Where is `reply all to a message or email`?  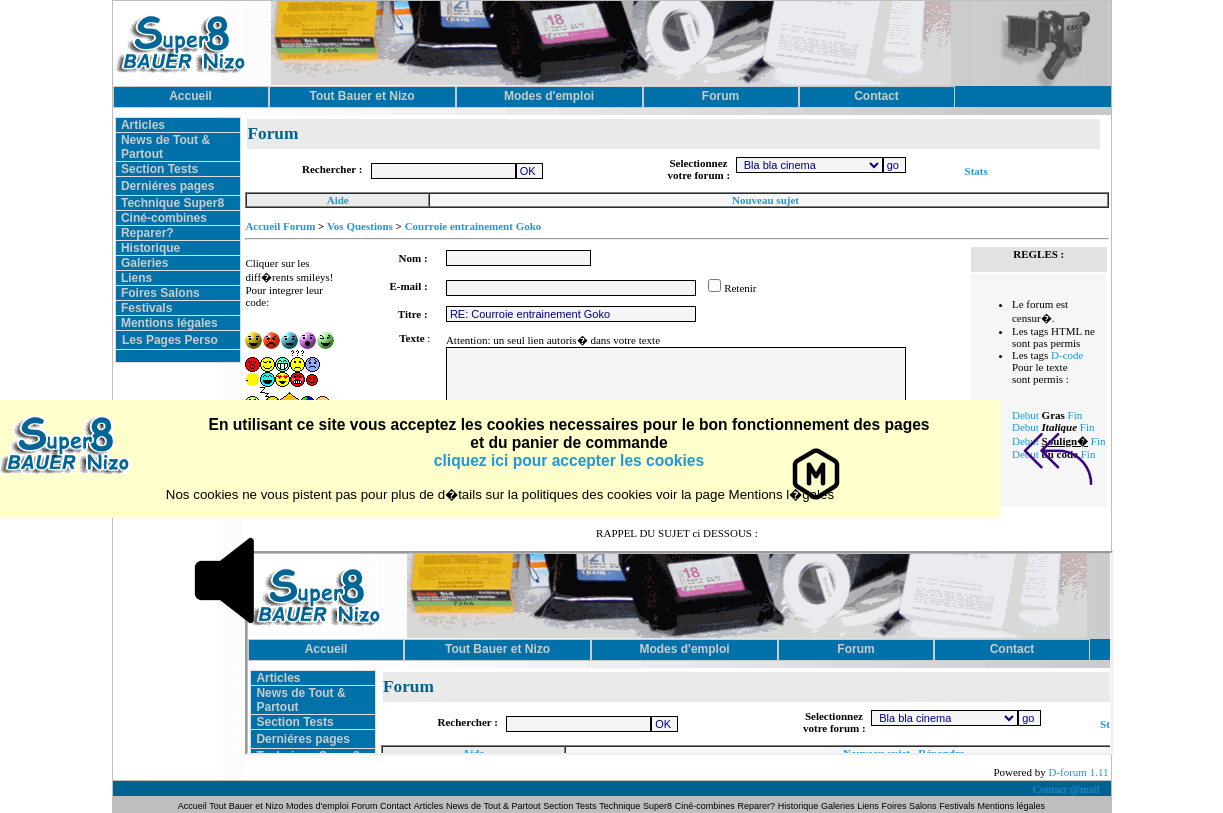
reply all to a message or email is located at coordinates (1058, 459).